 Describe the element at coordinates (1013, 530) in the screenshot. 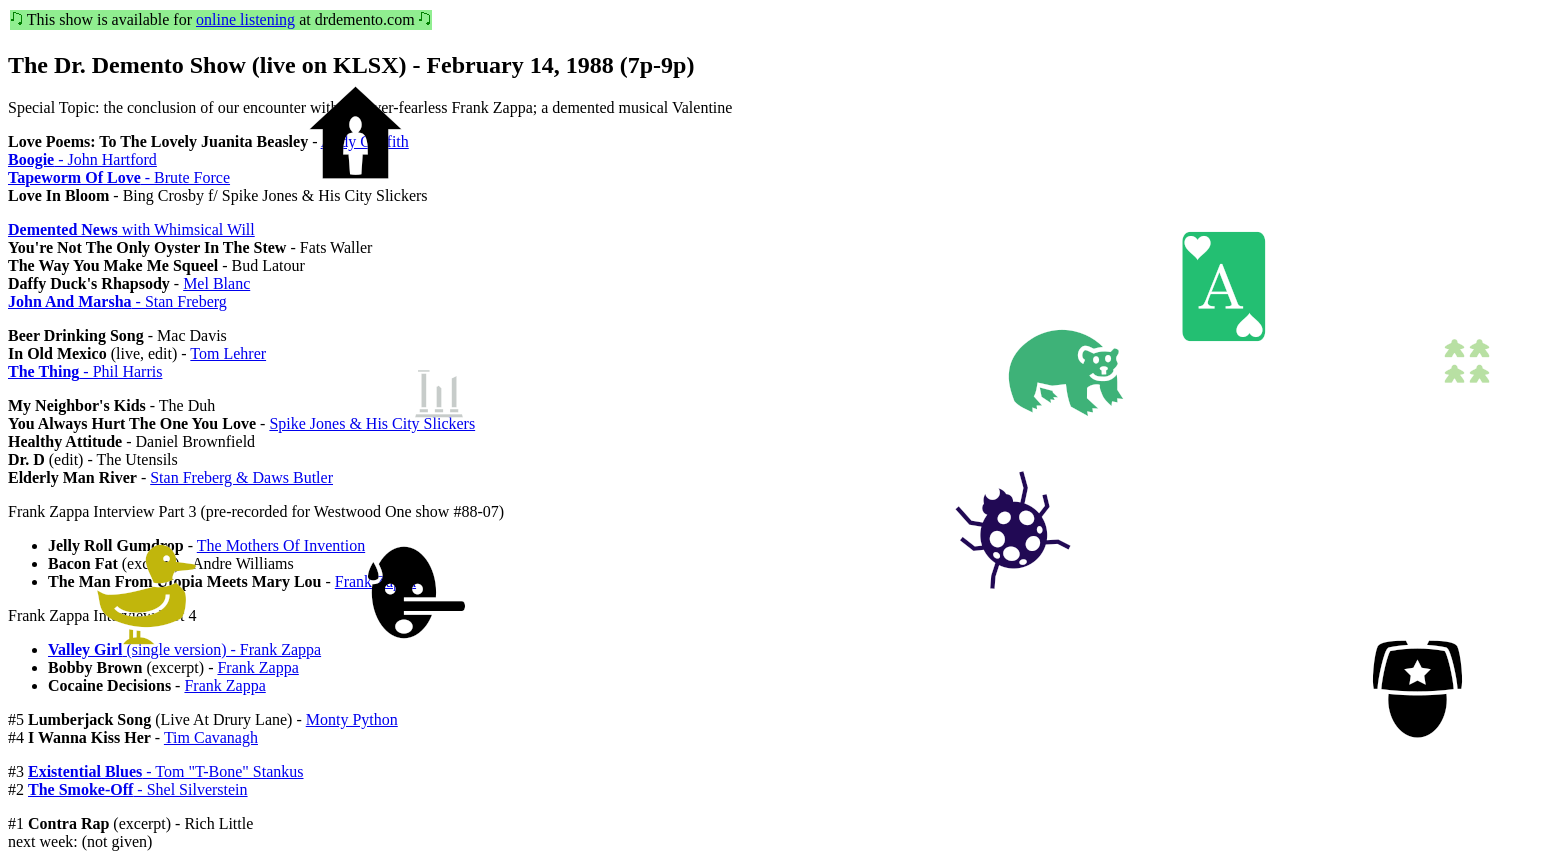

I see `report a bug or software issue` at that location.